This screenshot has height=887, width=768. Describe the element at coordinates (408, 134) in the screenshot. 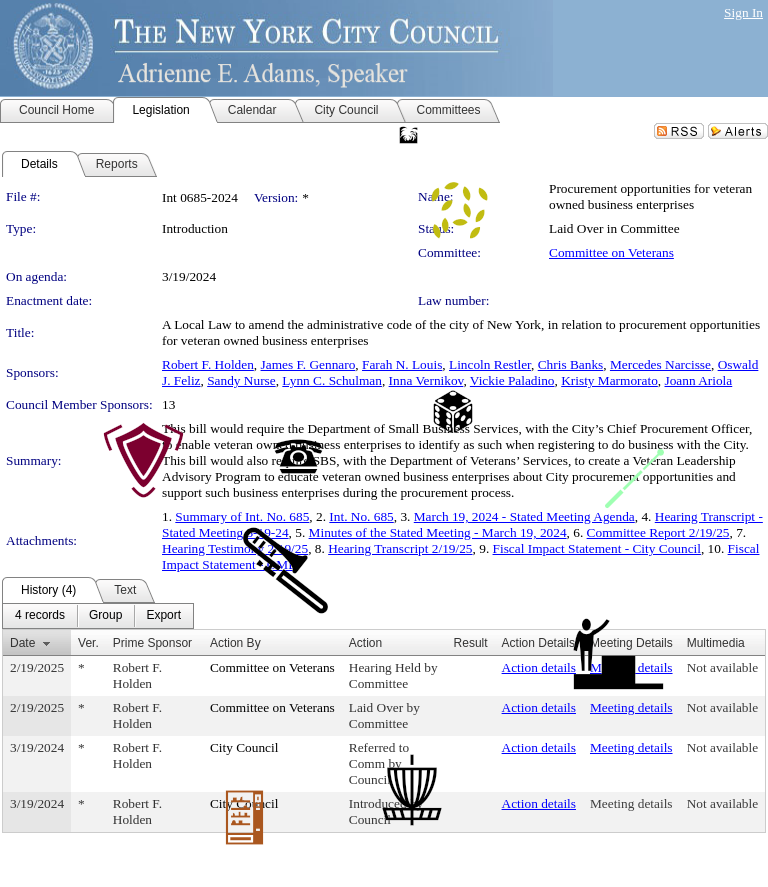

I see `enter a fire-themed portal or dungeon` at that location.